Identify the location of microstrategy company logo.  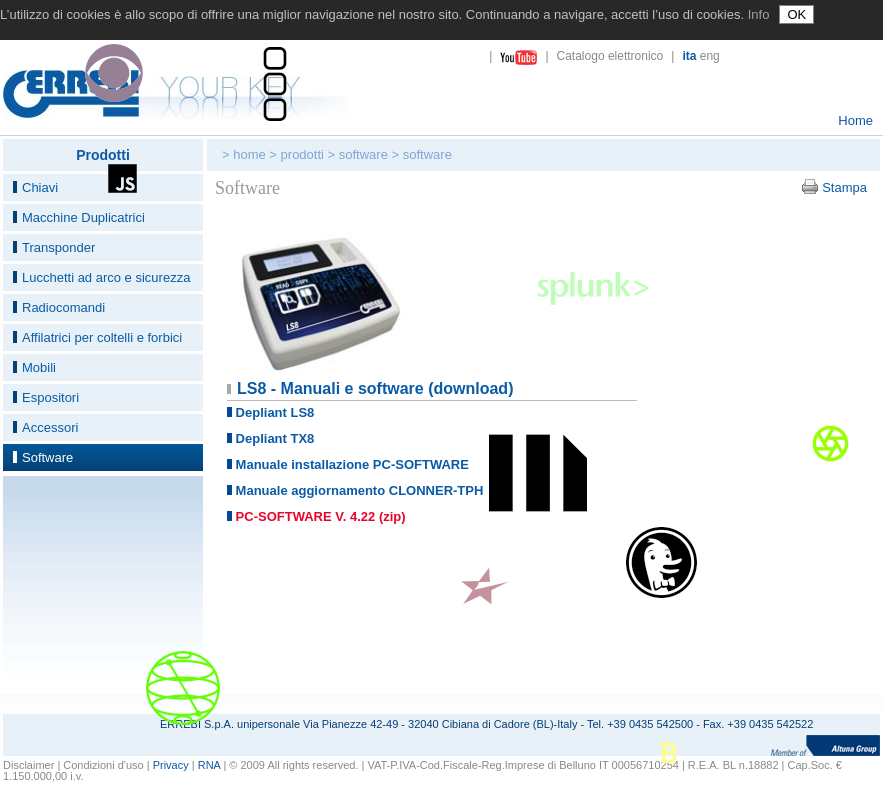
(538, 473).